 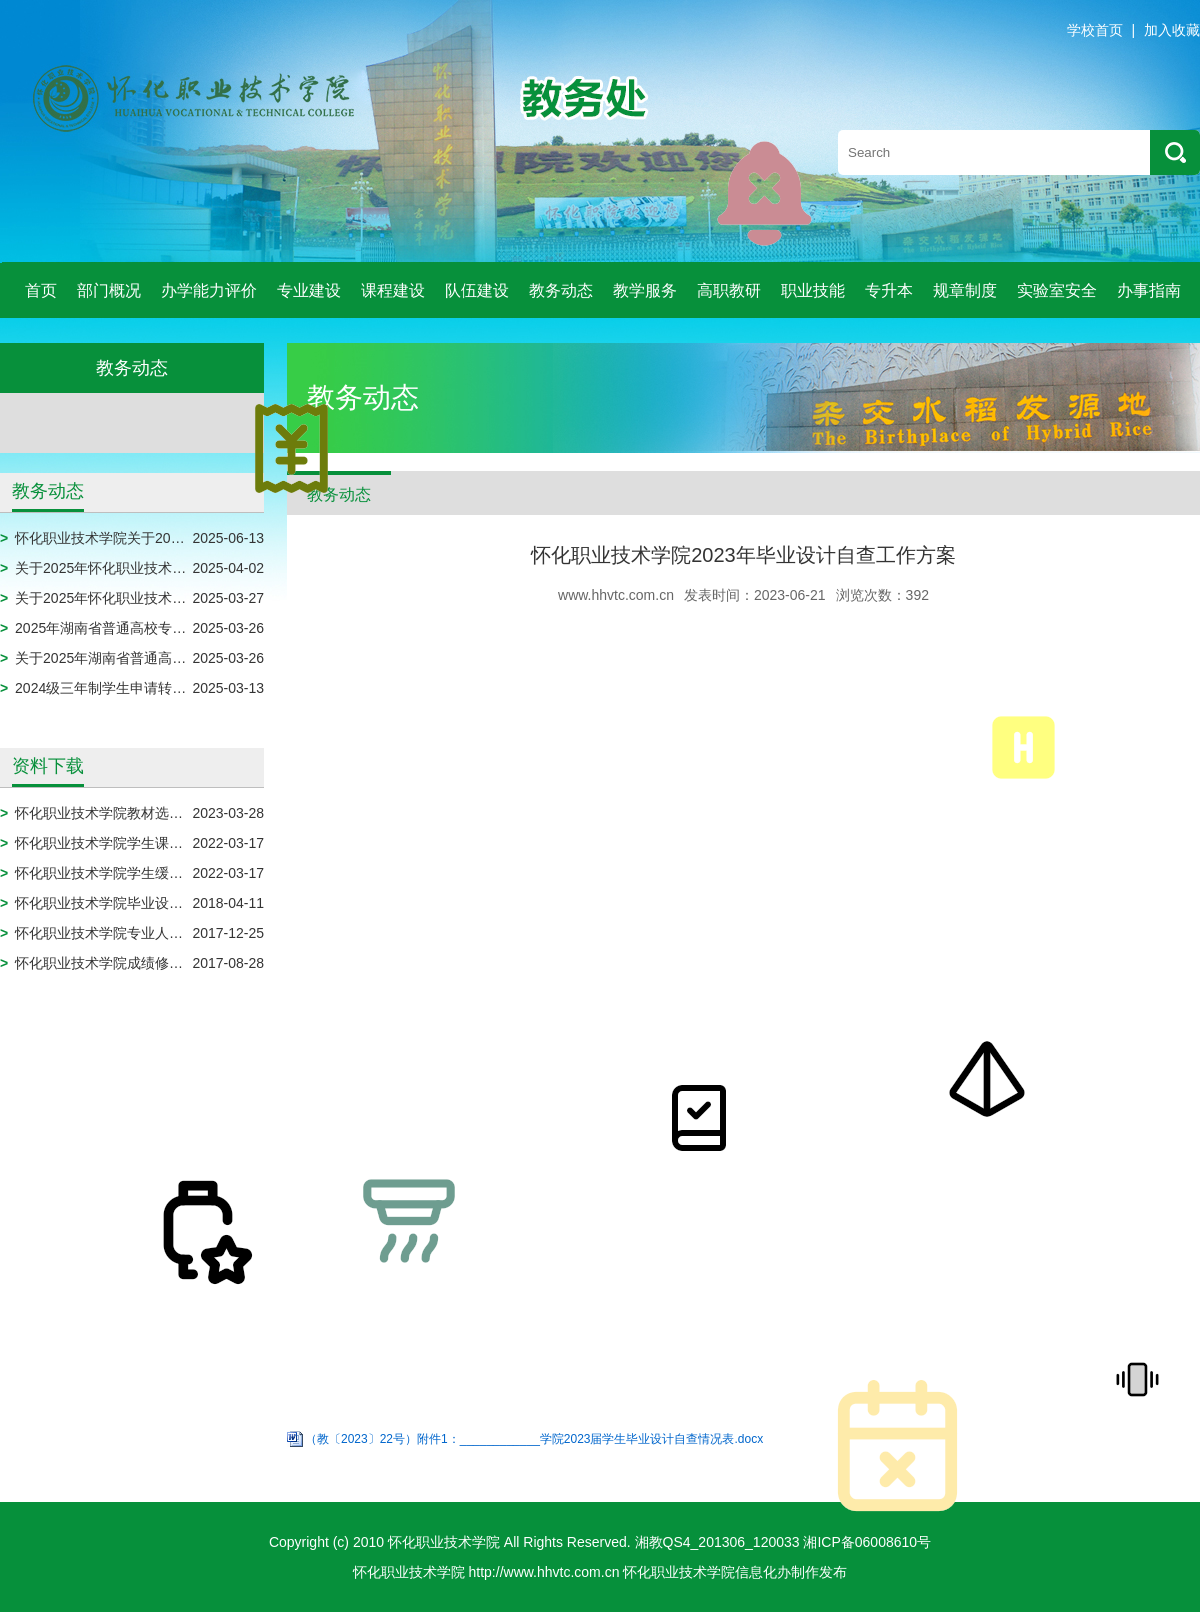 I want to click on smoke detector alert or notification, so click(x=409, y=1221).